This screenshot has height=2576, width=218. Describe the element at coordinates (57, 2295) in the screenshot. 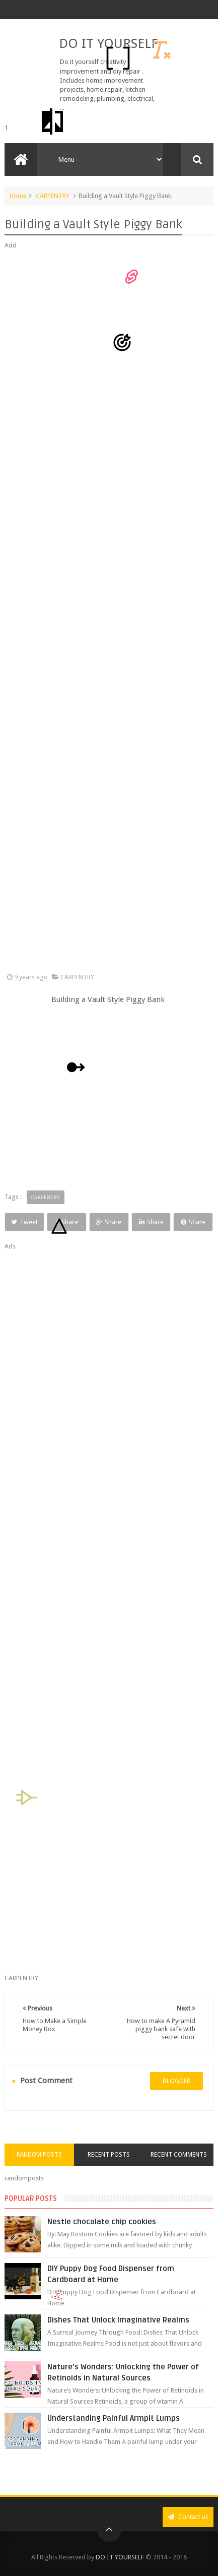

I see `access snowboarding or winter sports activities` at that location.